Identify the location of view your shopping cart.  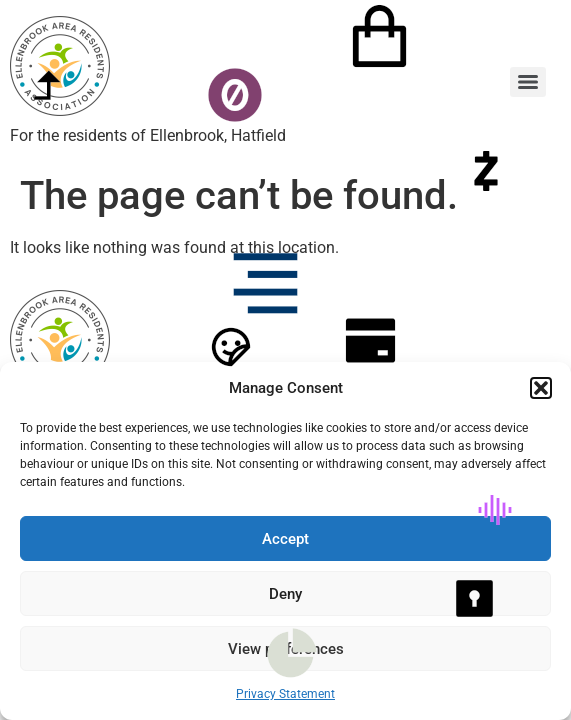
(379, 37).